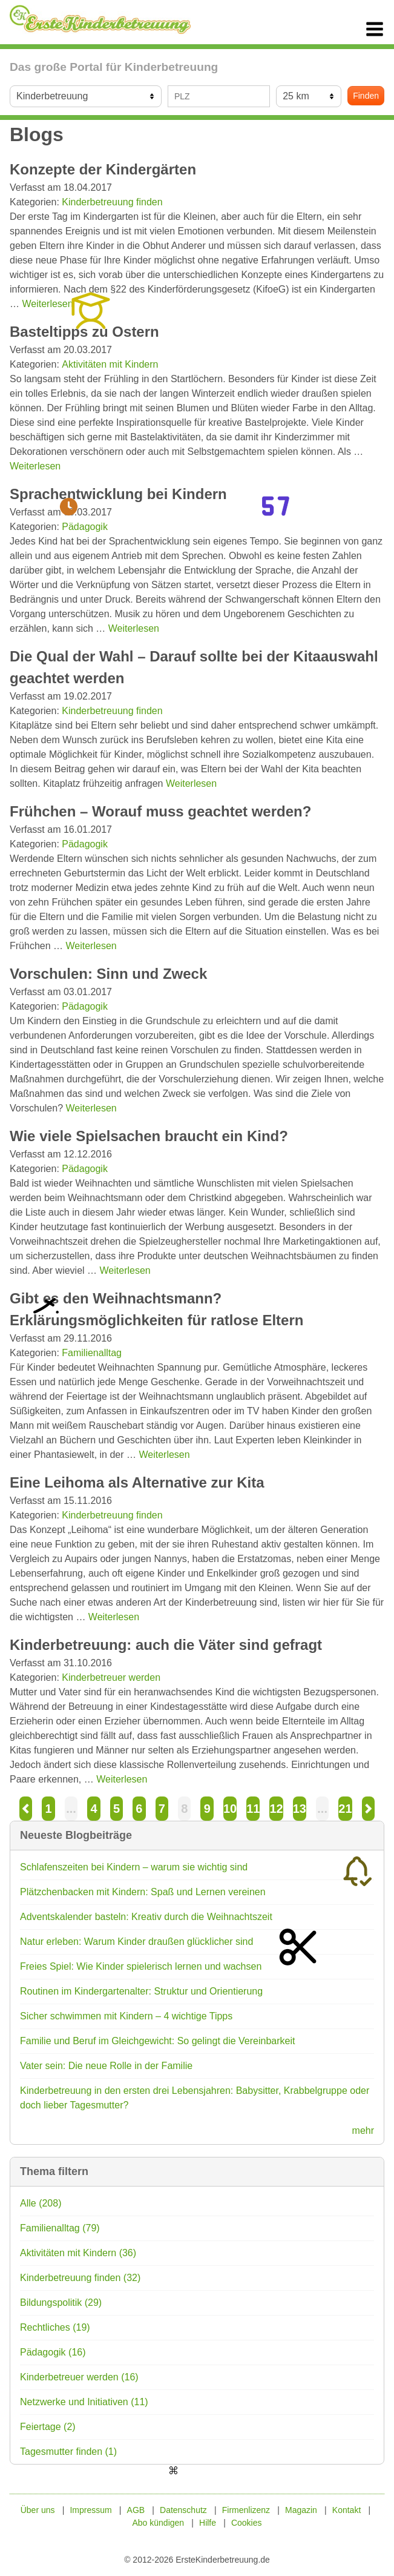  What do you see at coordinates (300, 1947) in the screenshot?
I see `cut selected content` at bounding box center [300, 1947].